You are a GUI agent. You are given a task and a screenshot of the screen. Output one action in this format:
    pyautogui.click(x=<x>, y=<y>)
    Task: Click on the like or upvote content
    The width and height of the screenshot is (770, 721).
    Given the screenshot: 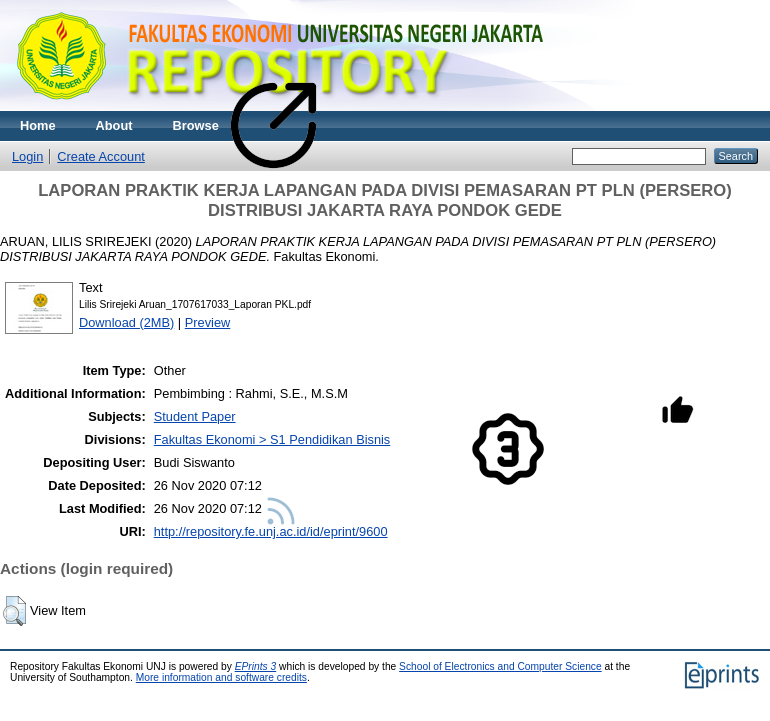 What is the action you would take?
    pyautogui.click(x=677, y=410)
    